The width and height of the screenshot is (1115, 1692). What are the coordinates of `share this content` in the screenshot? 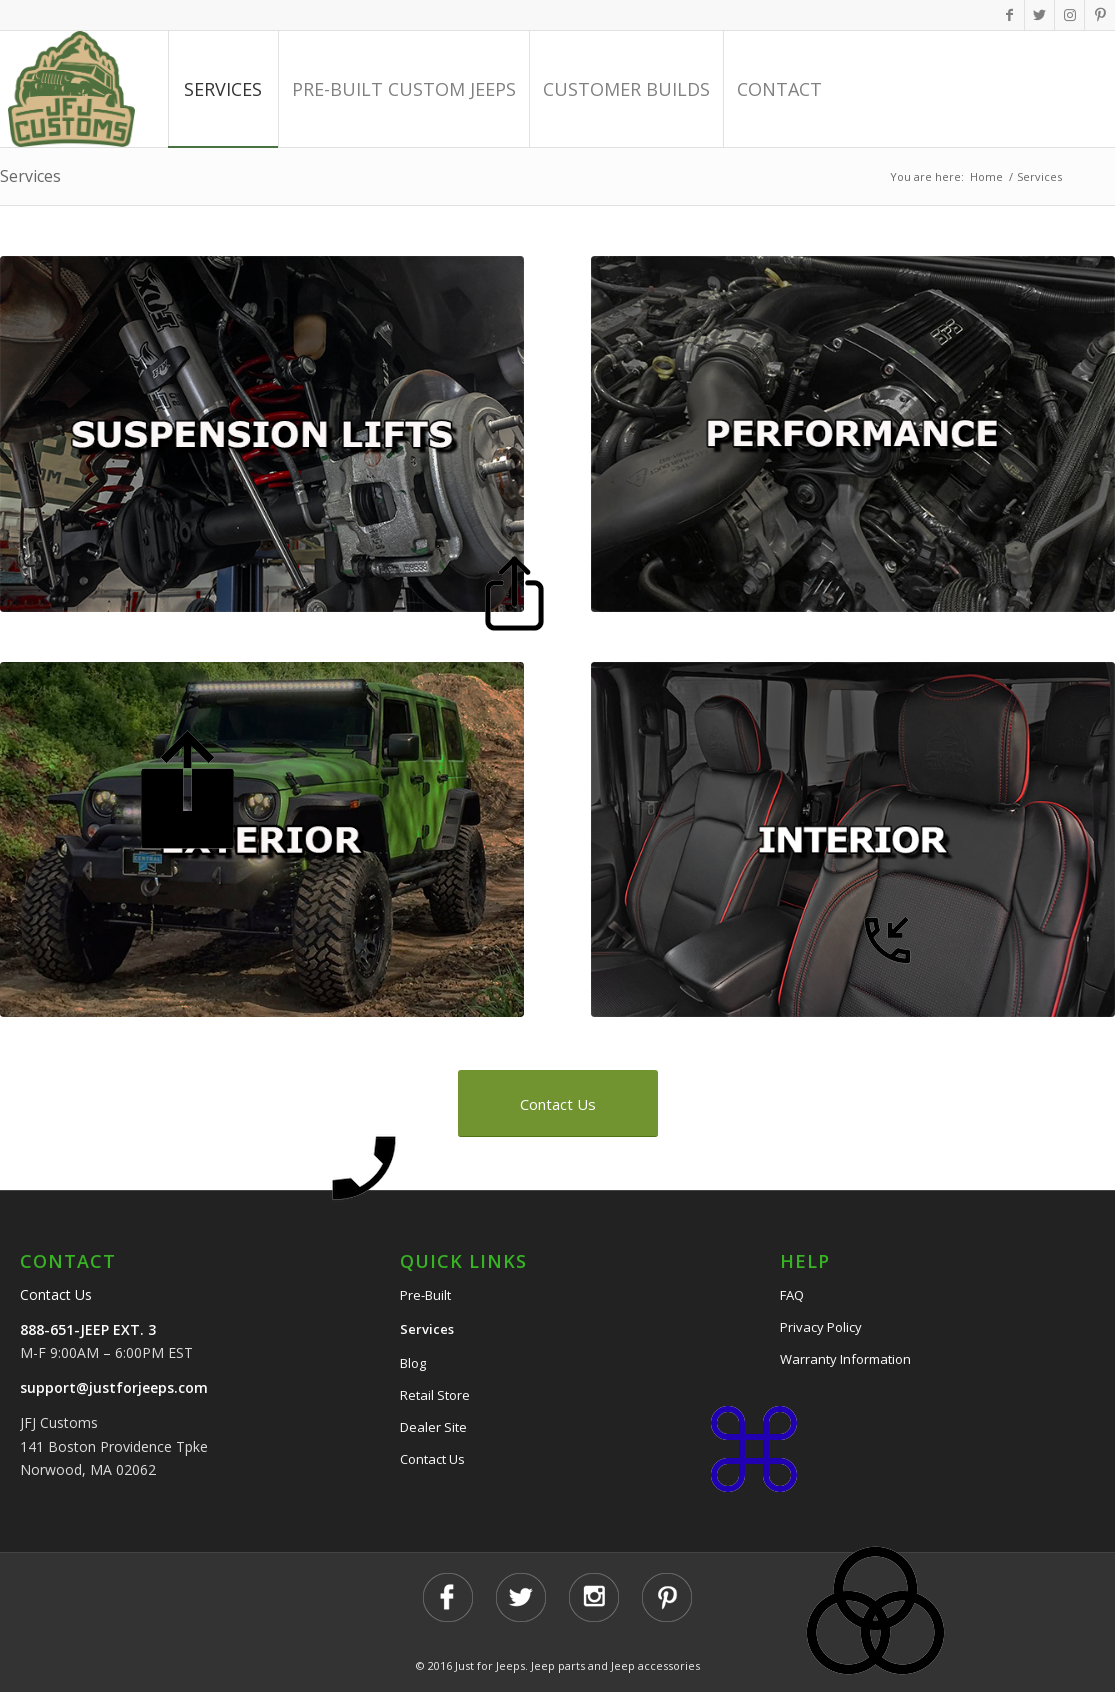 It's located at (187, 789).